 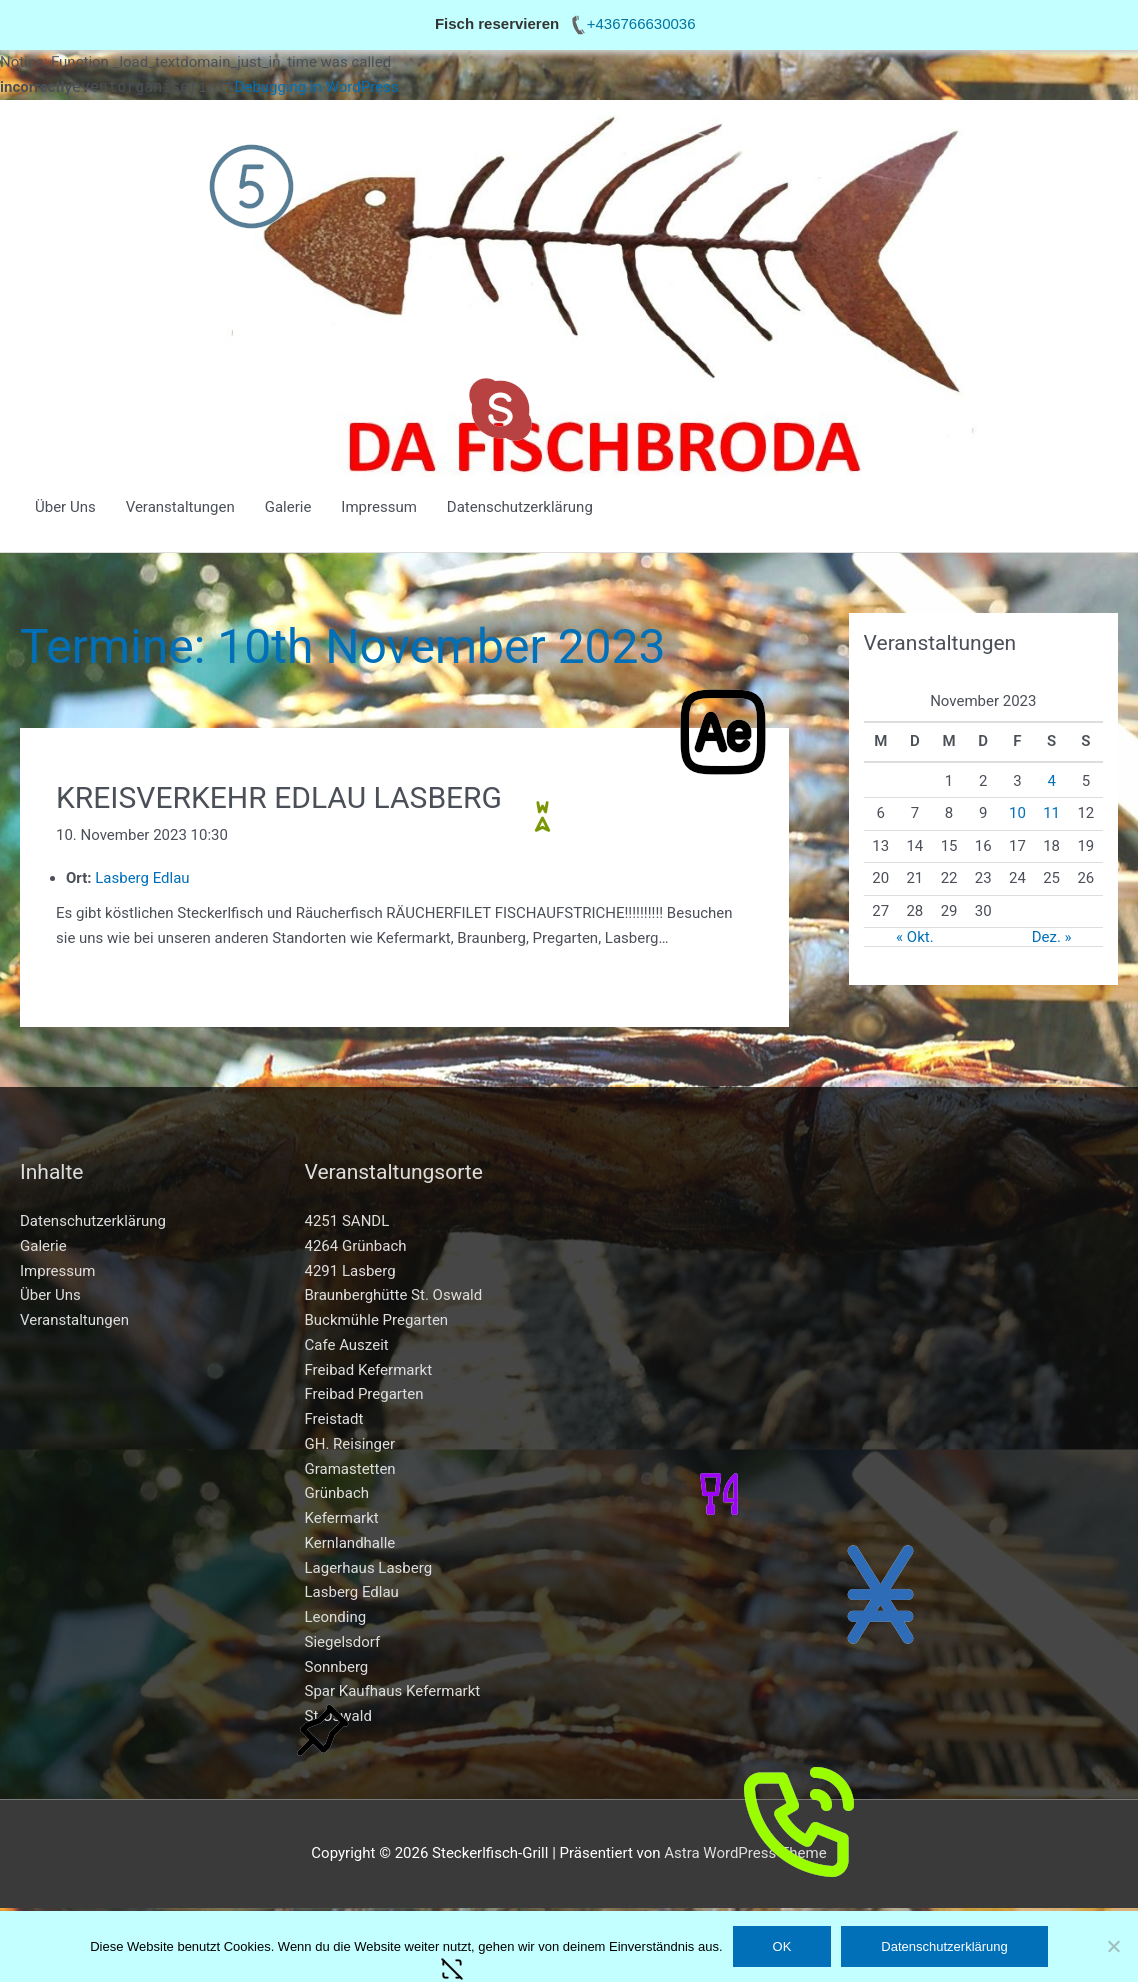 What do you see at coordinates (251, 186) in the screenshot?
I see `indicates step 5 in a multi-step process` at bounding box center [251, 186].